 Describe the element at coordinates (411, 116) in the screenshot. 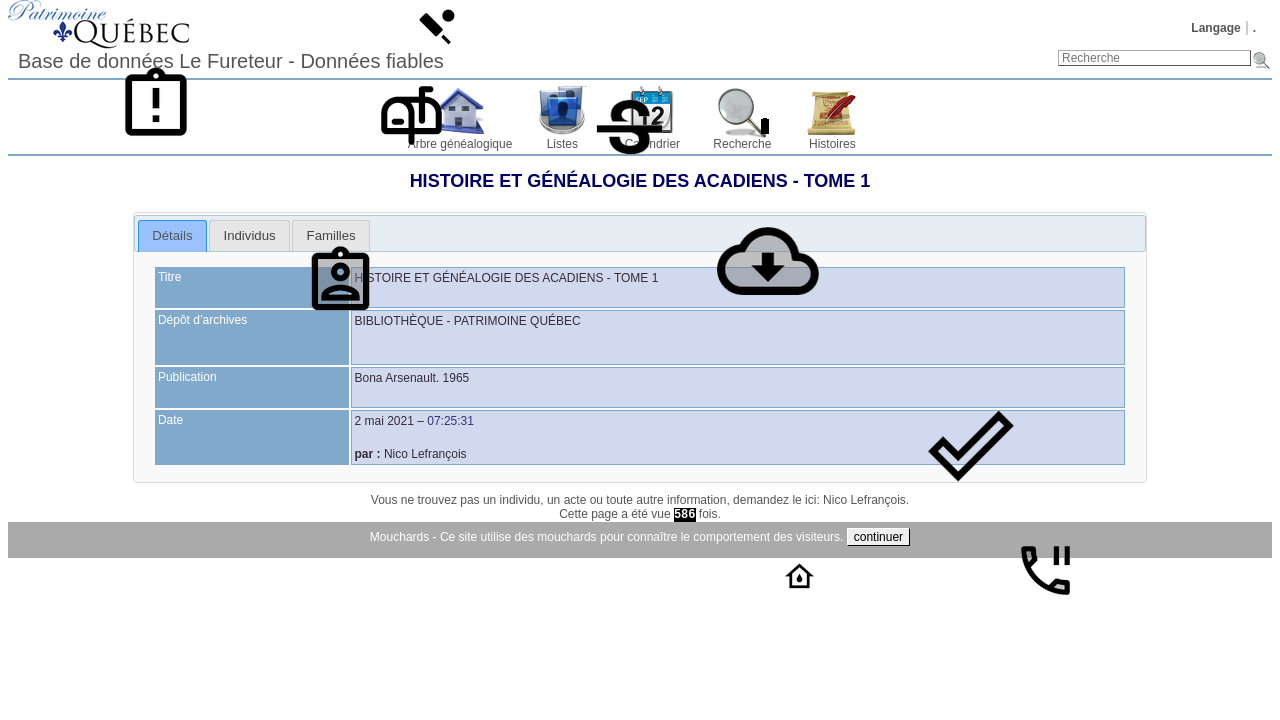

I see `access your mailbox or inbox` at that location.